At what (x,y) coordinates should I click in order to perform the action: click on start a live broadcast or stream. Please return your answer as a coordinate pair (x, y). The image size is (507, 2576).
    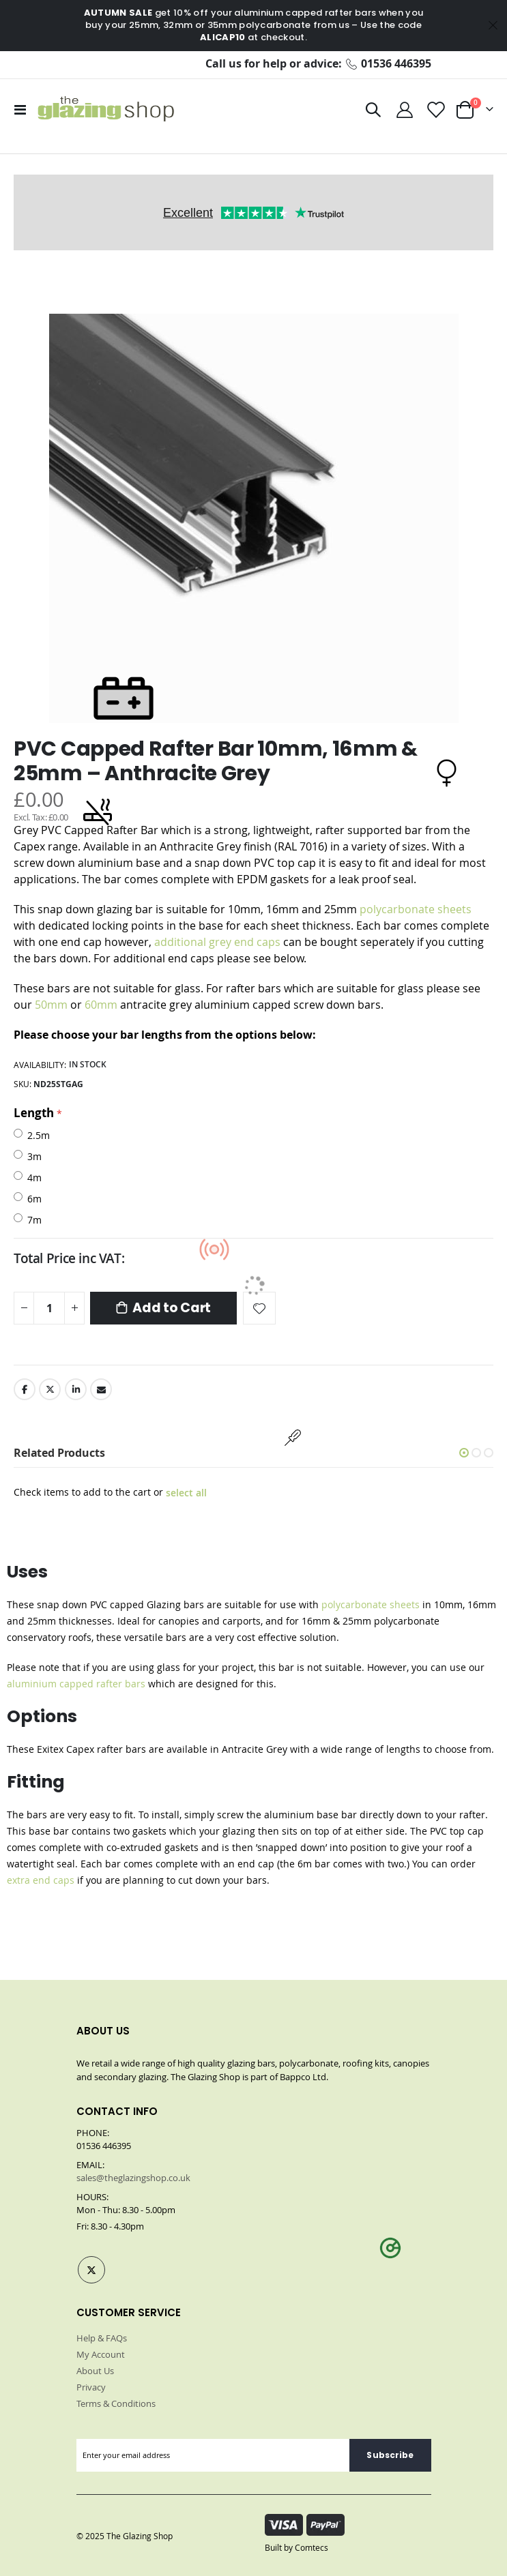
    Looking at the image, I should click on (214, 1249).